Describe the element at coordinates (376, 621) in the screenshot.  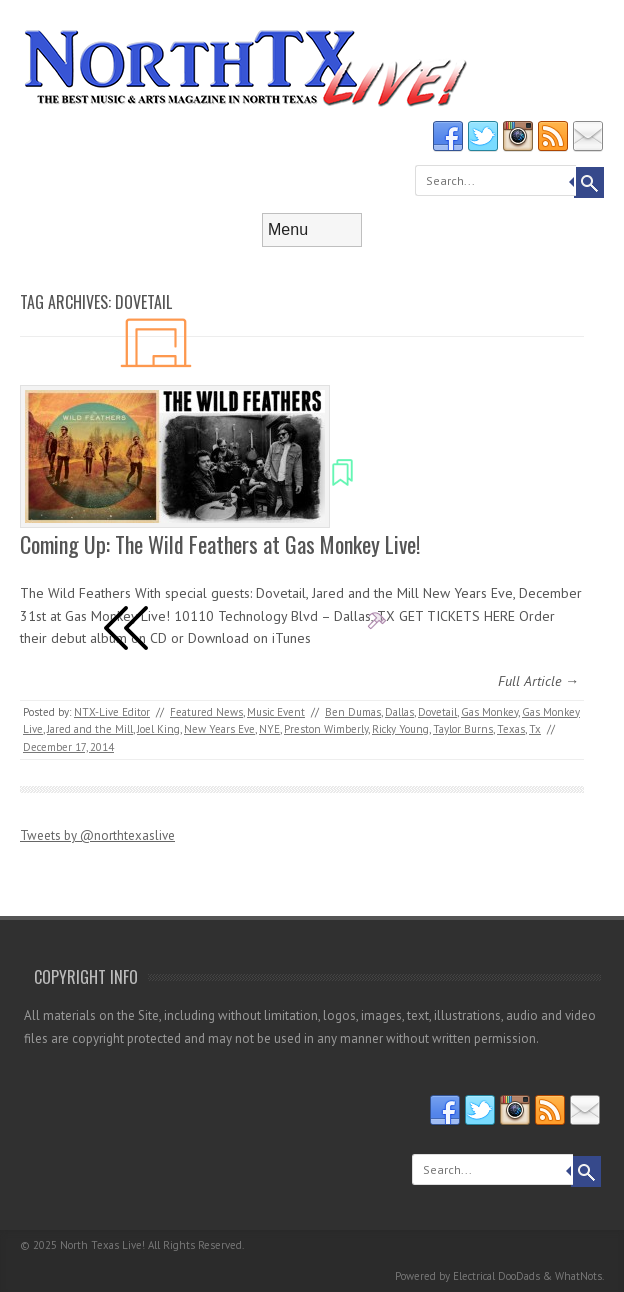
I see `access tools or settings` at that location.